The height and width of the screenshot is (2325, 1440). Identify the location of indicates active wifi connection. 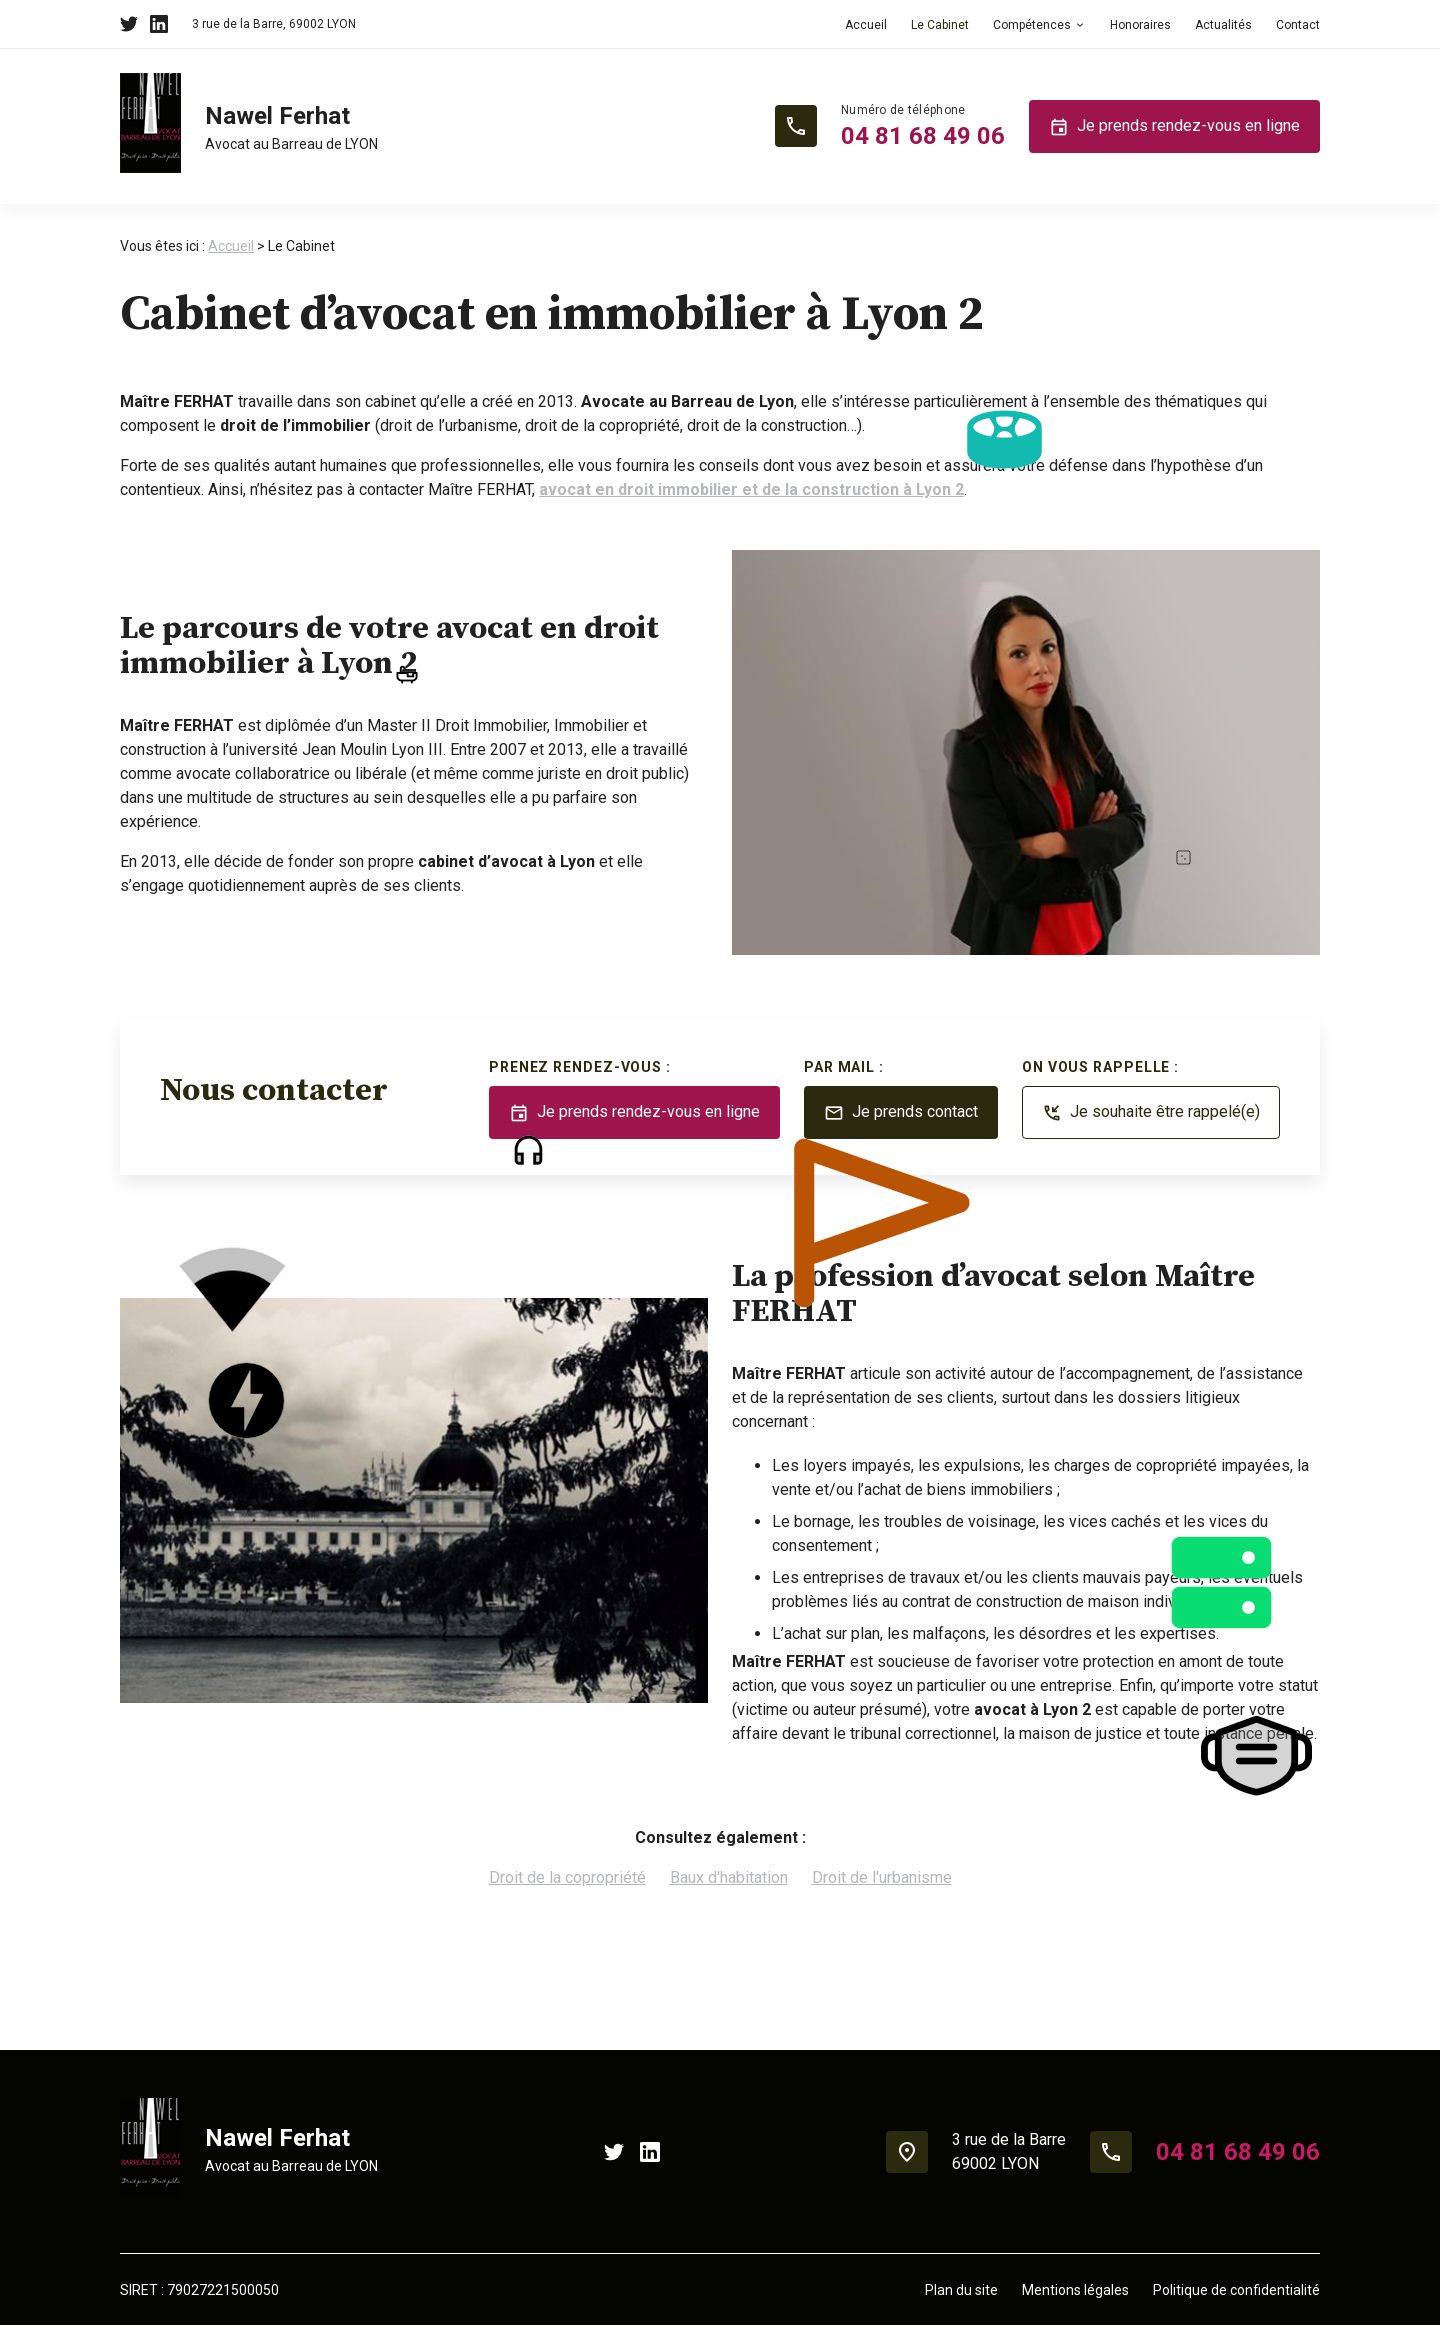
(232, 1288).